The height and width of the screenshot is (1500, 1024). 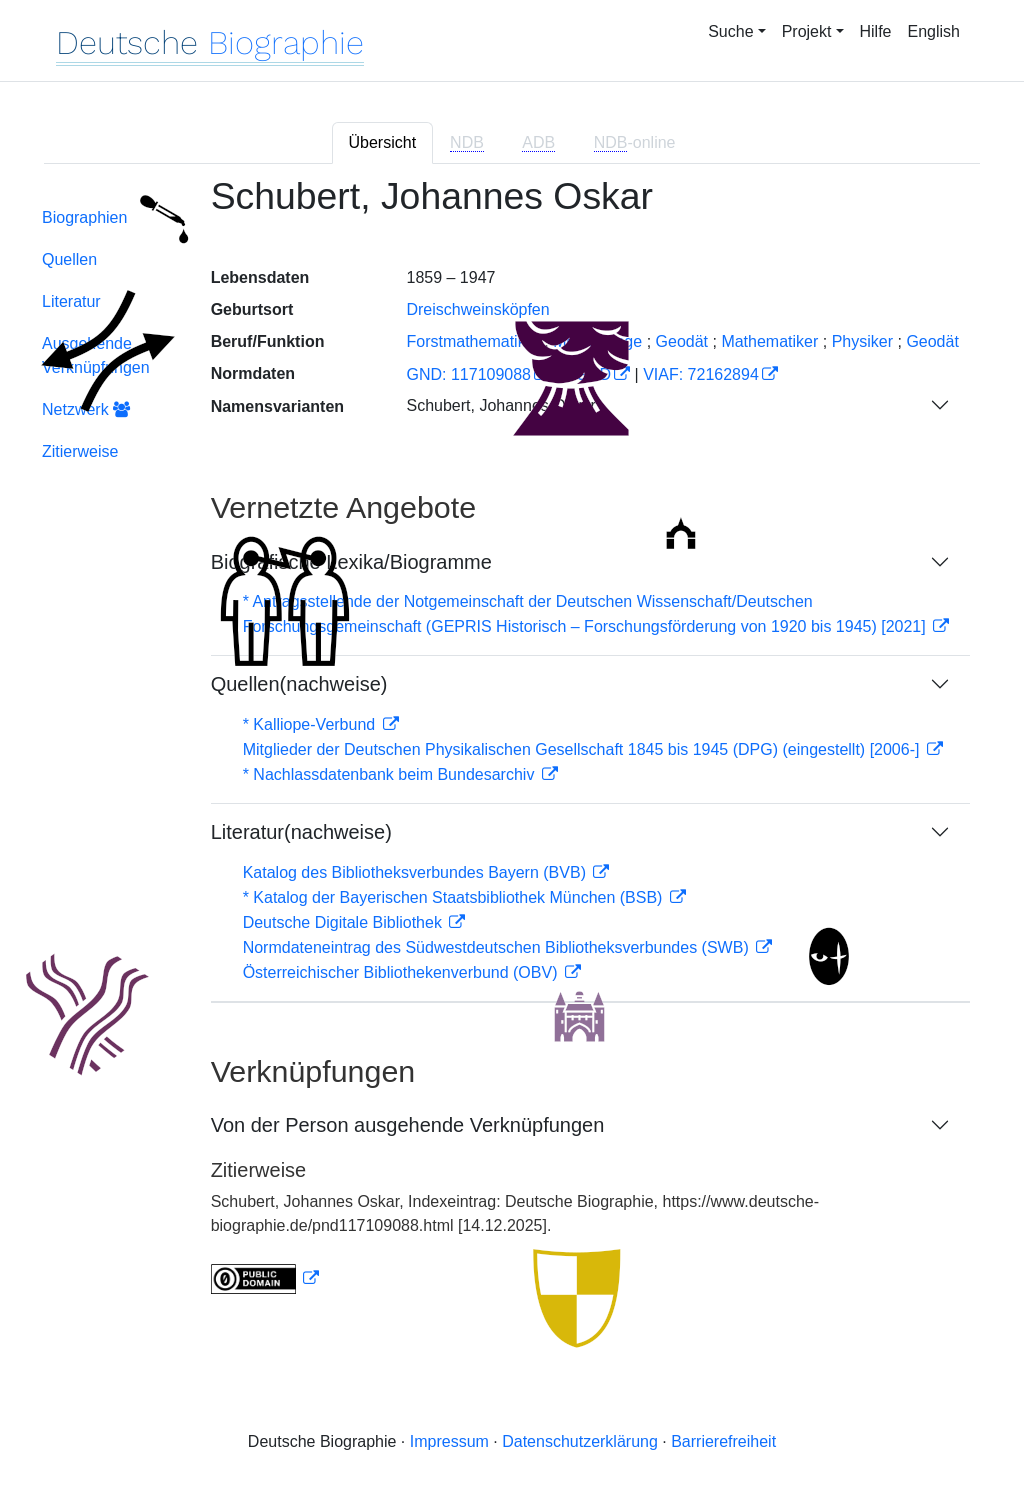 What do you see at coordinates (108, 351) in the screenshot?
I see `indicates avoidance or evasion action in gameplay` at bounding box center [108, 351].